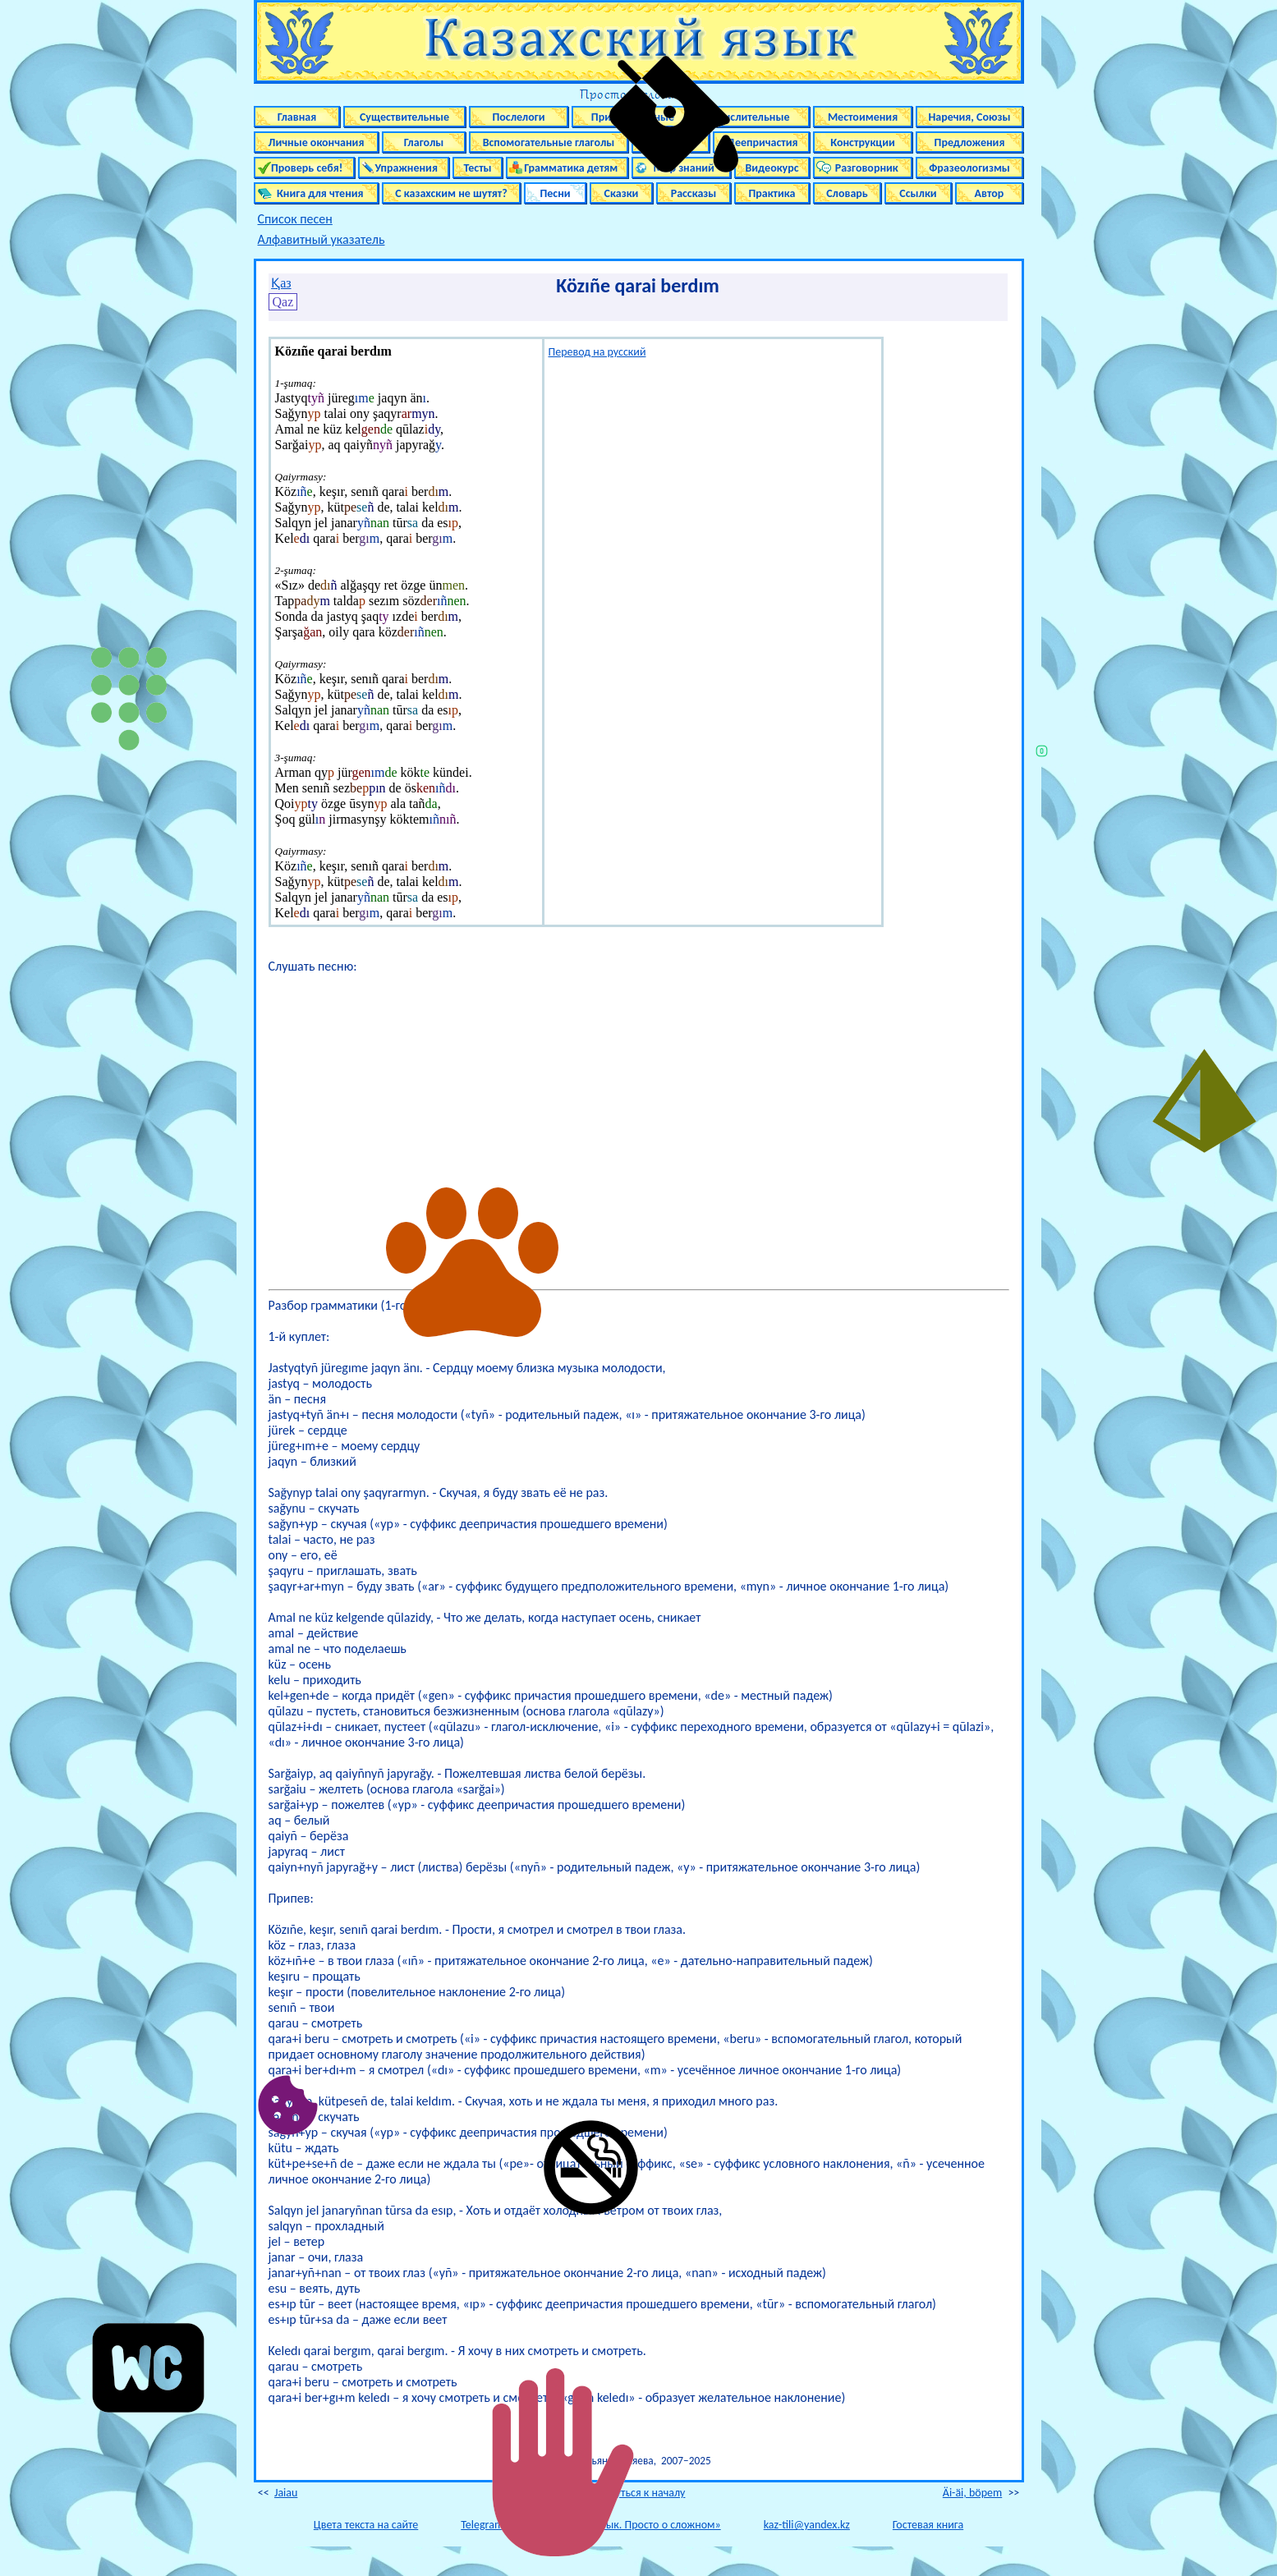 The image size is (1277, 2576). I want to click on stop or halt an action, so click(563, 2462).